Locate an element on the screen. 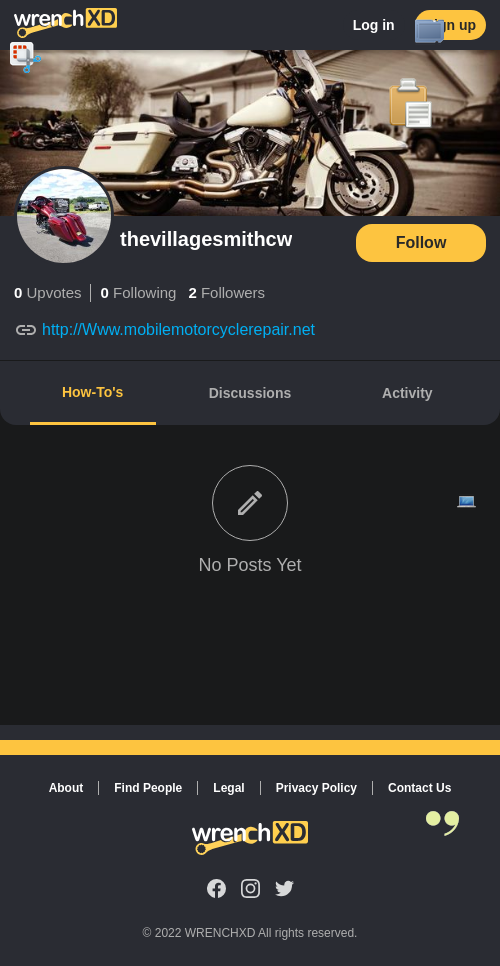 The height and width of the screenshot is (966, 500). punctuation input mode is currently inactive is located at coordinates (442, 823).